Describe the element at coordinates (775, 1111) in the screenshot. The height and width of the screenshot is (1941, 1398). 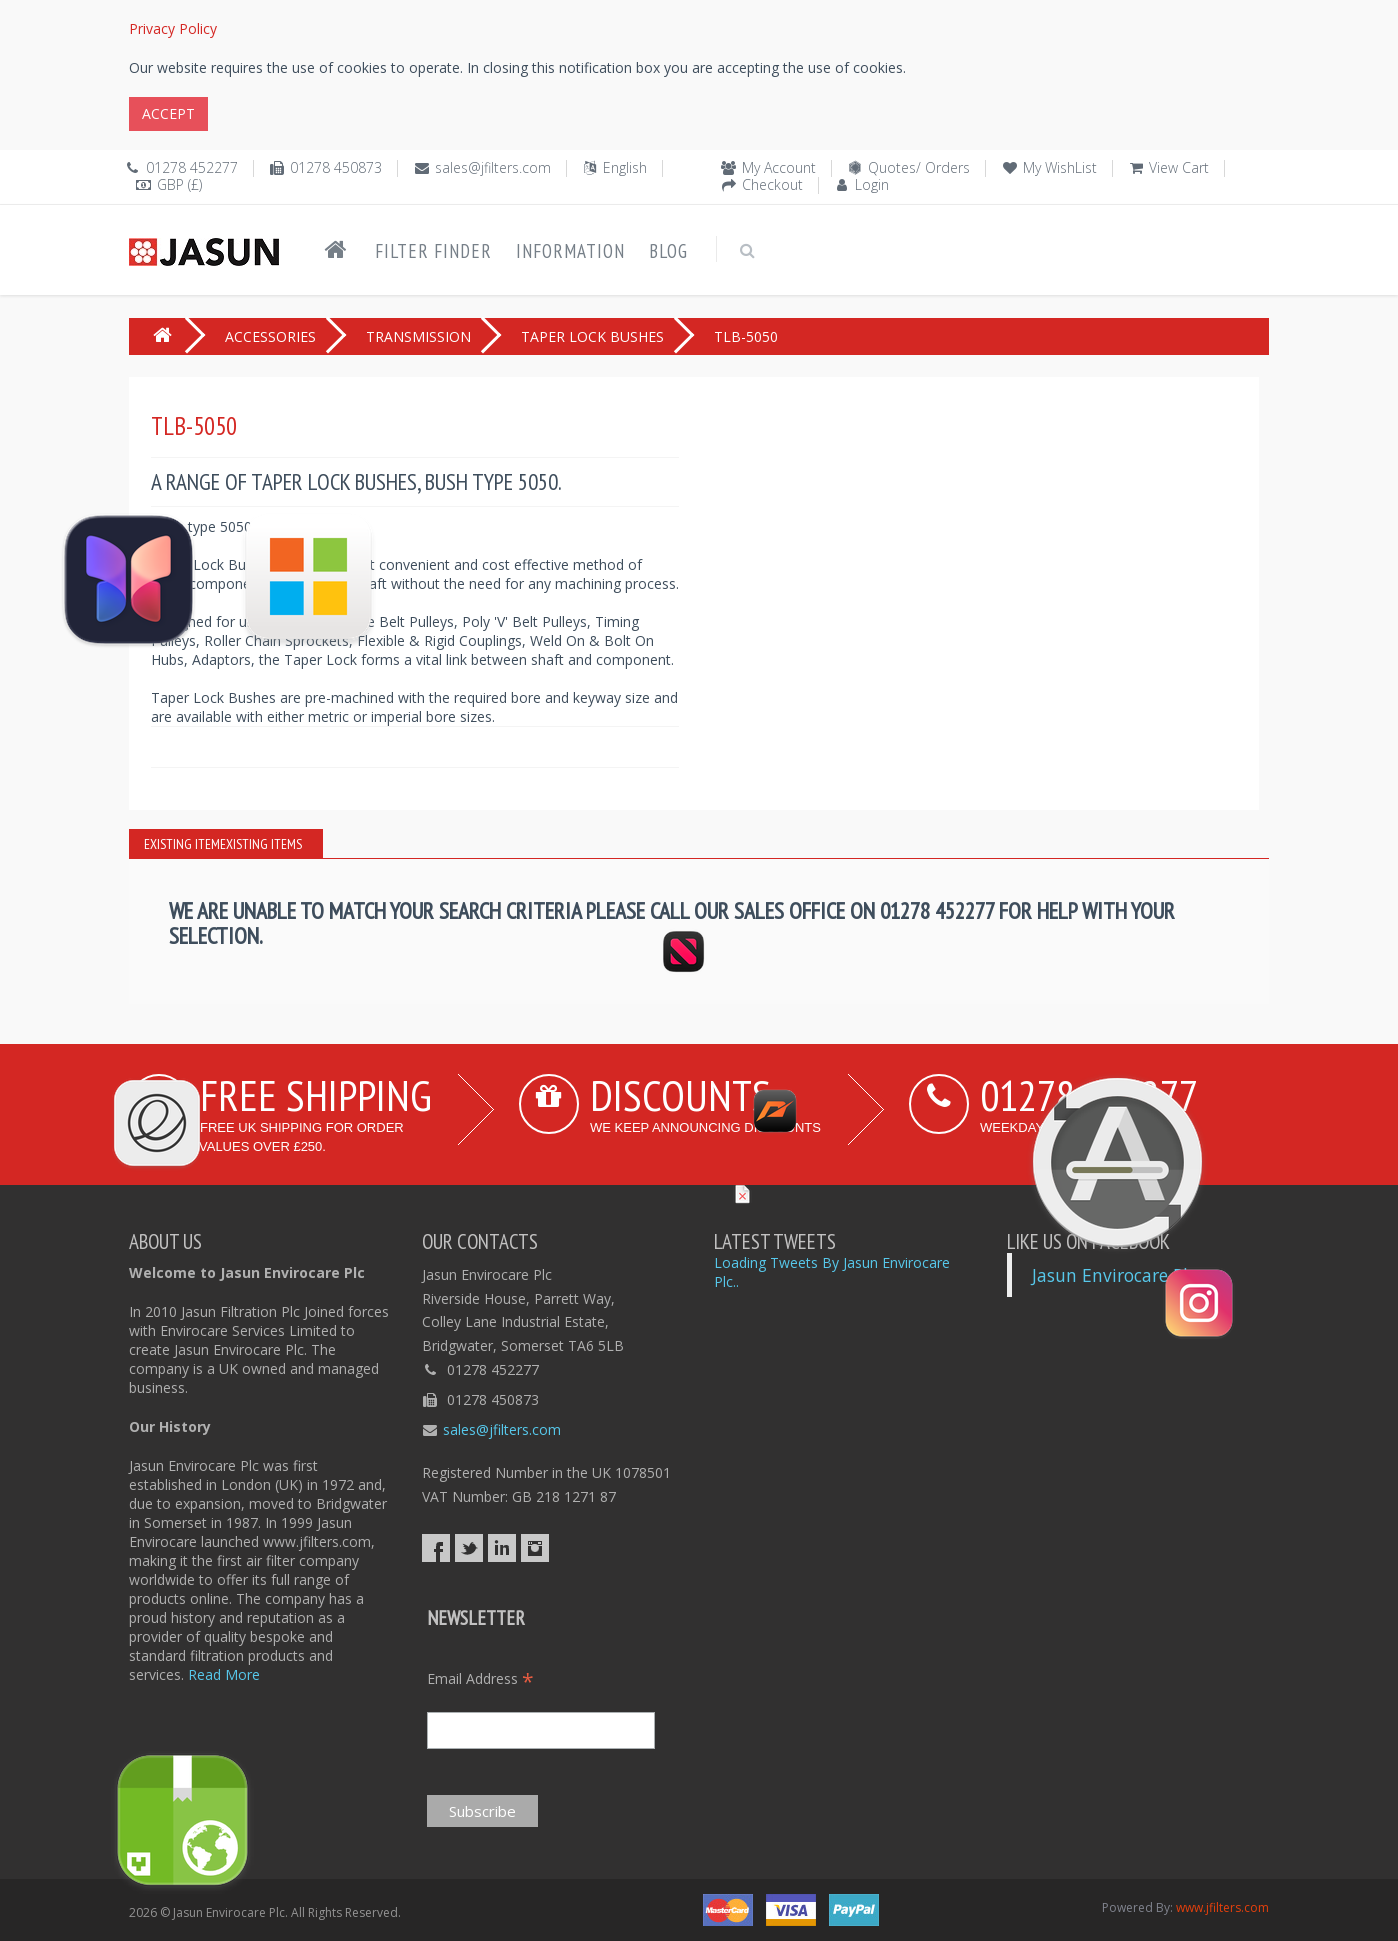
I see `launch need for speed: the run game` at that location.